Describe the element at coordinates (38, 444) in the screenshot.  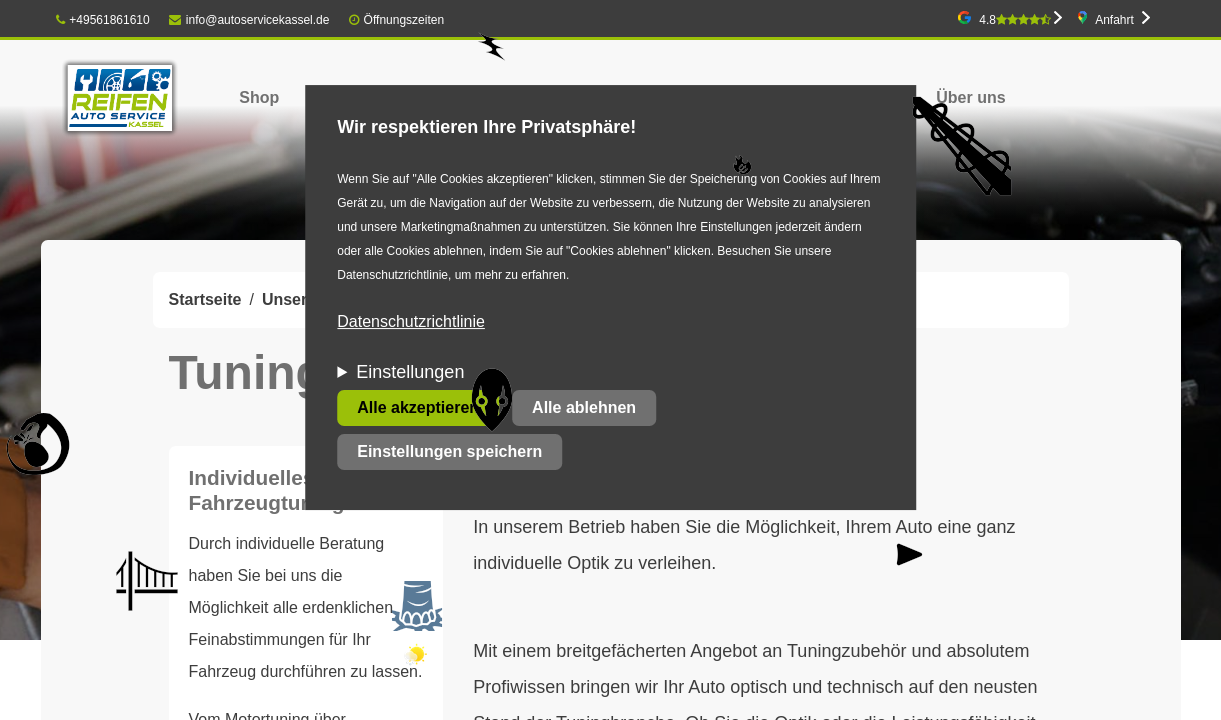
I see `indicates theft or pickpocketing in a game` at that location.